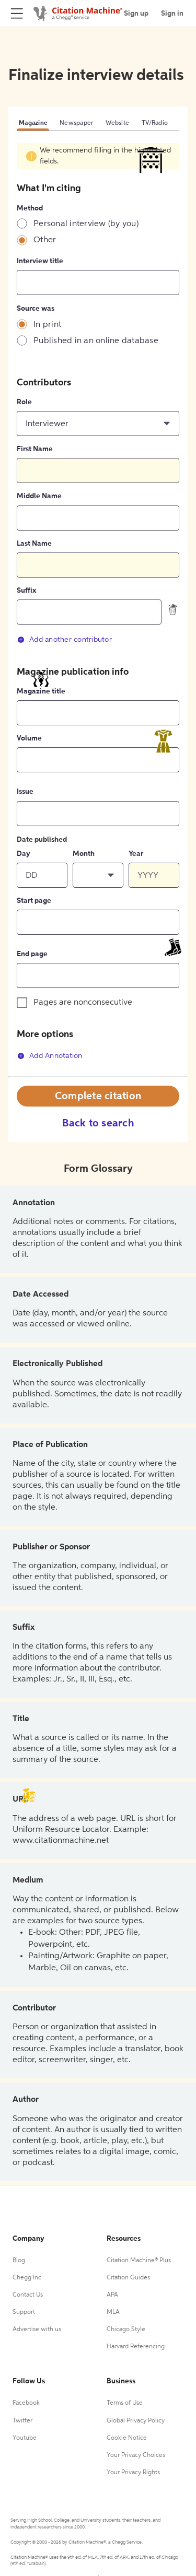 This screenshot has height=2576, width=196. Describe the element at coordinates (41, 679) in the screenshot. I see `view character soul or spirit stats` at that location.